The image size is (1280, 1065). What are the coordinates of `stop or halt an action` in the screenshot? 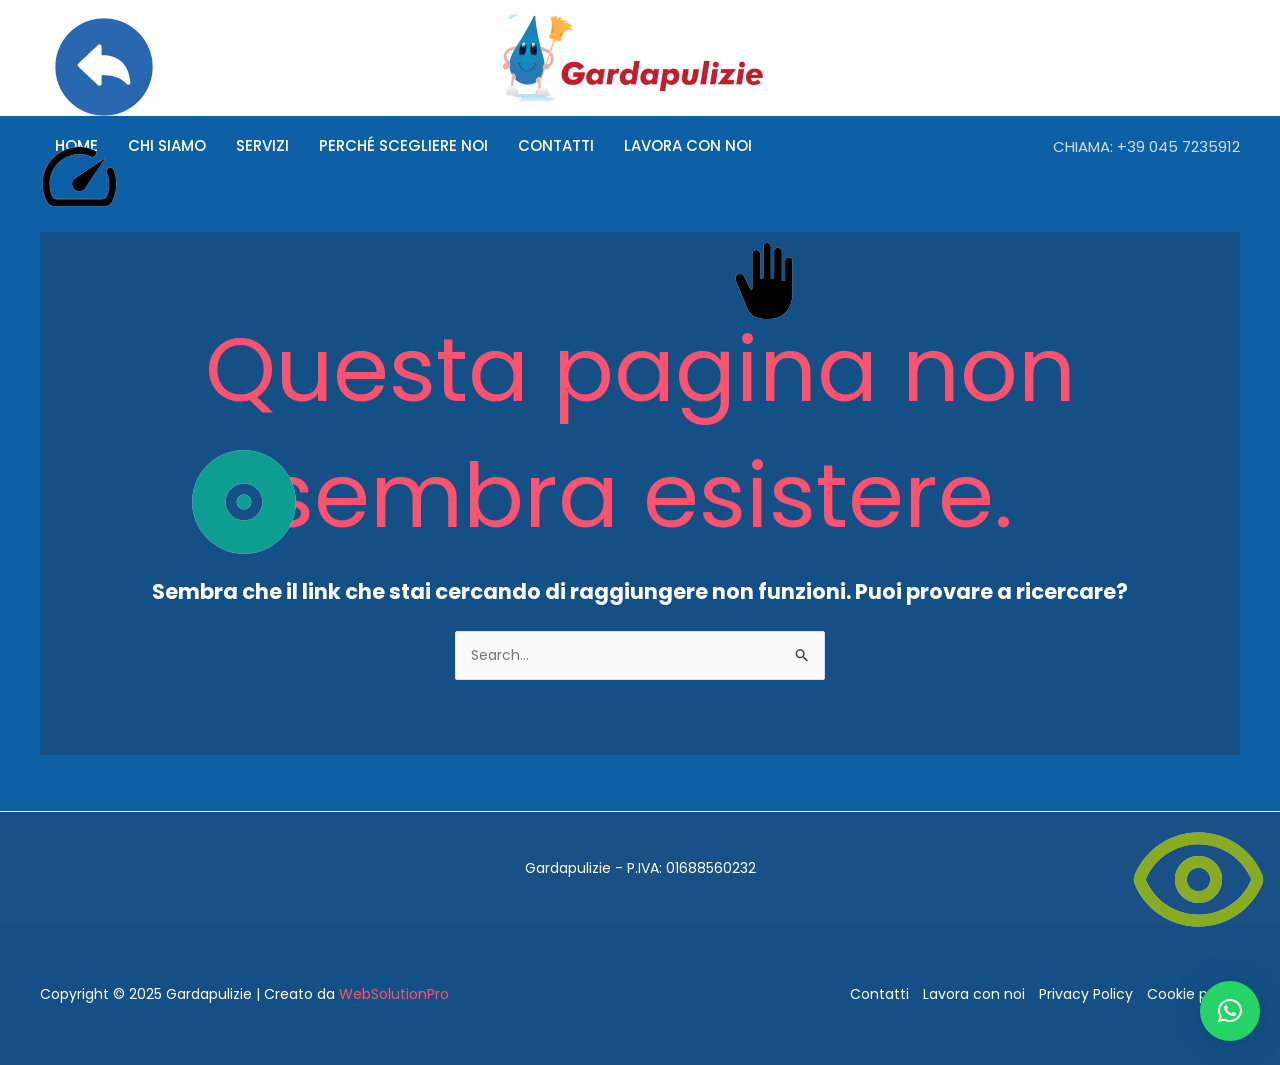 It's located at (764, 281).